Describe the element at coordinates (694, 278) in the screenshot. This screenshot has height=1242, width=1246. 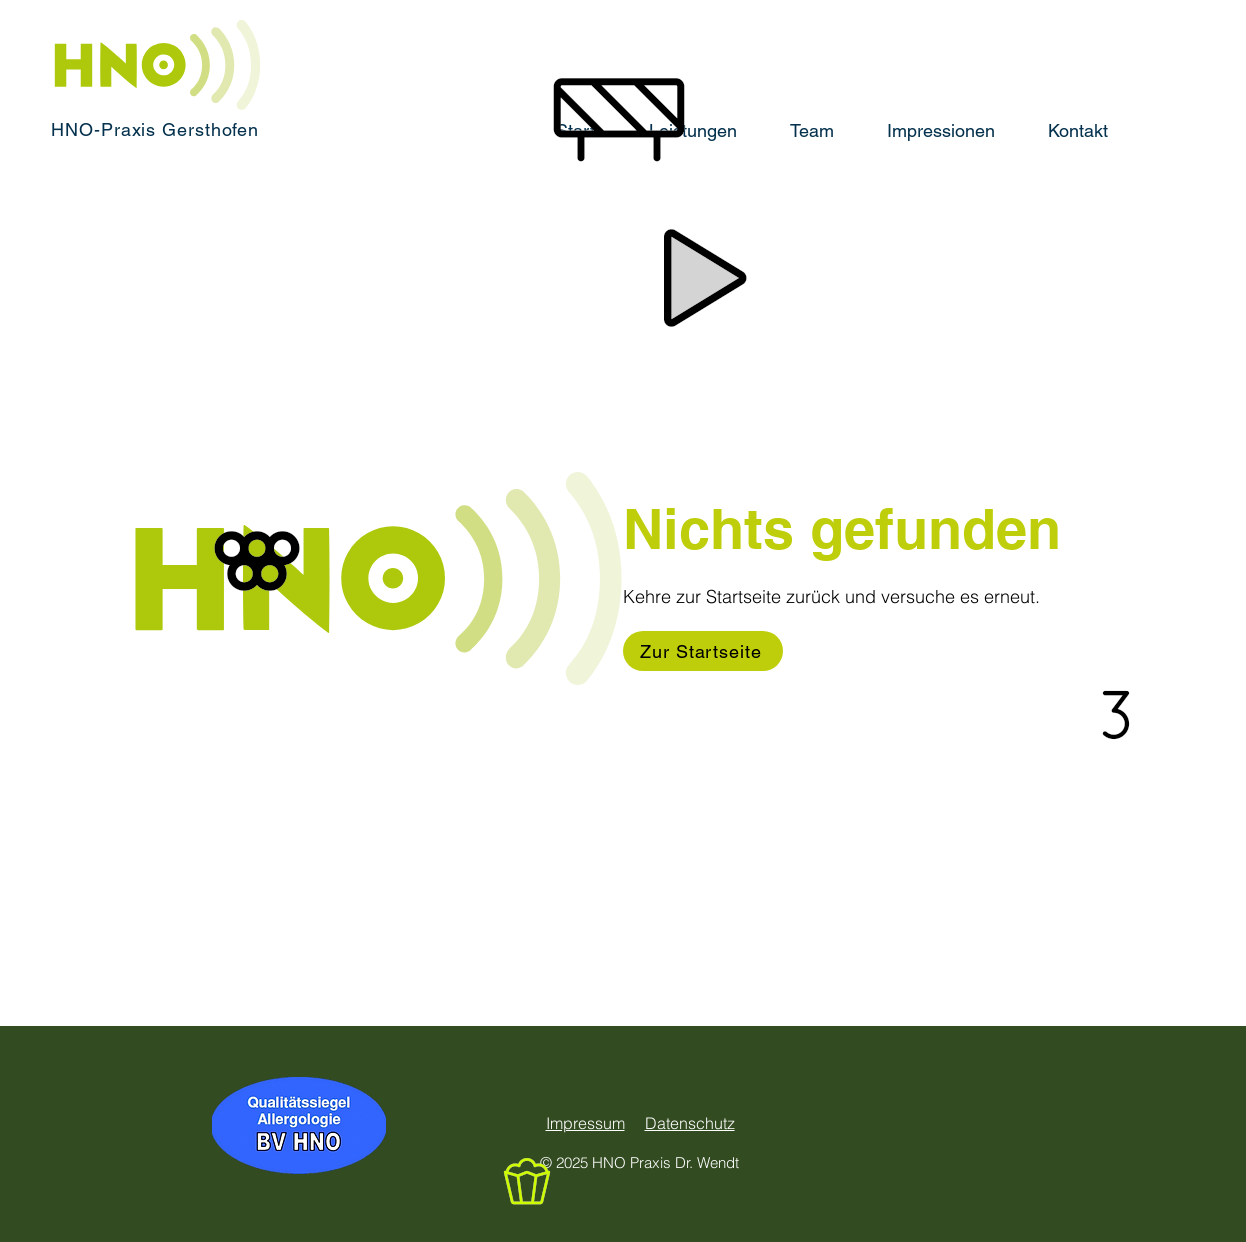
I see `play media or start video` at that location.